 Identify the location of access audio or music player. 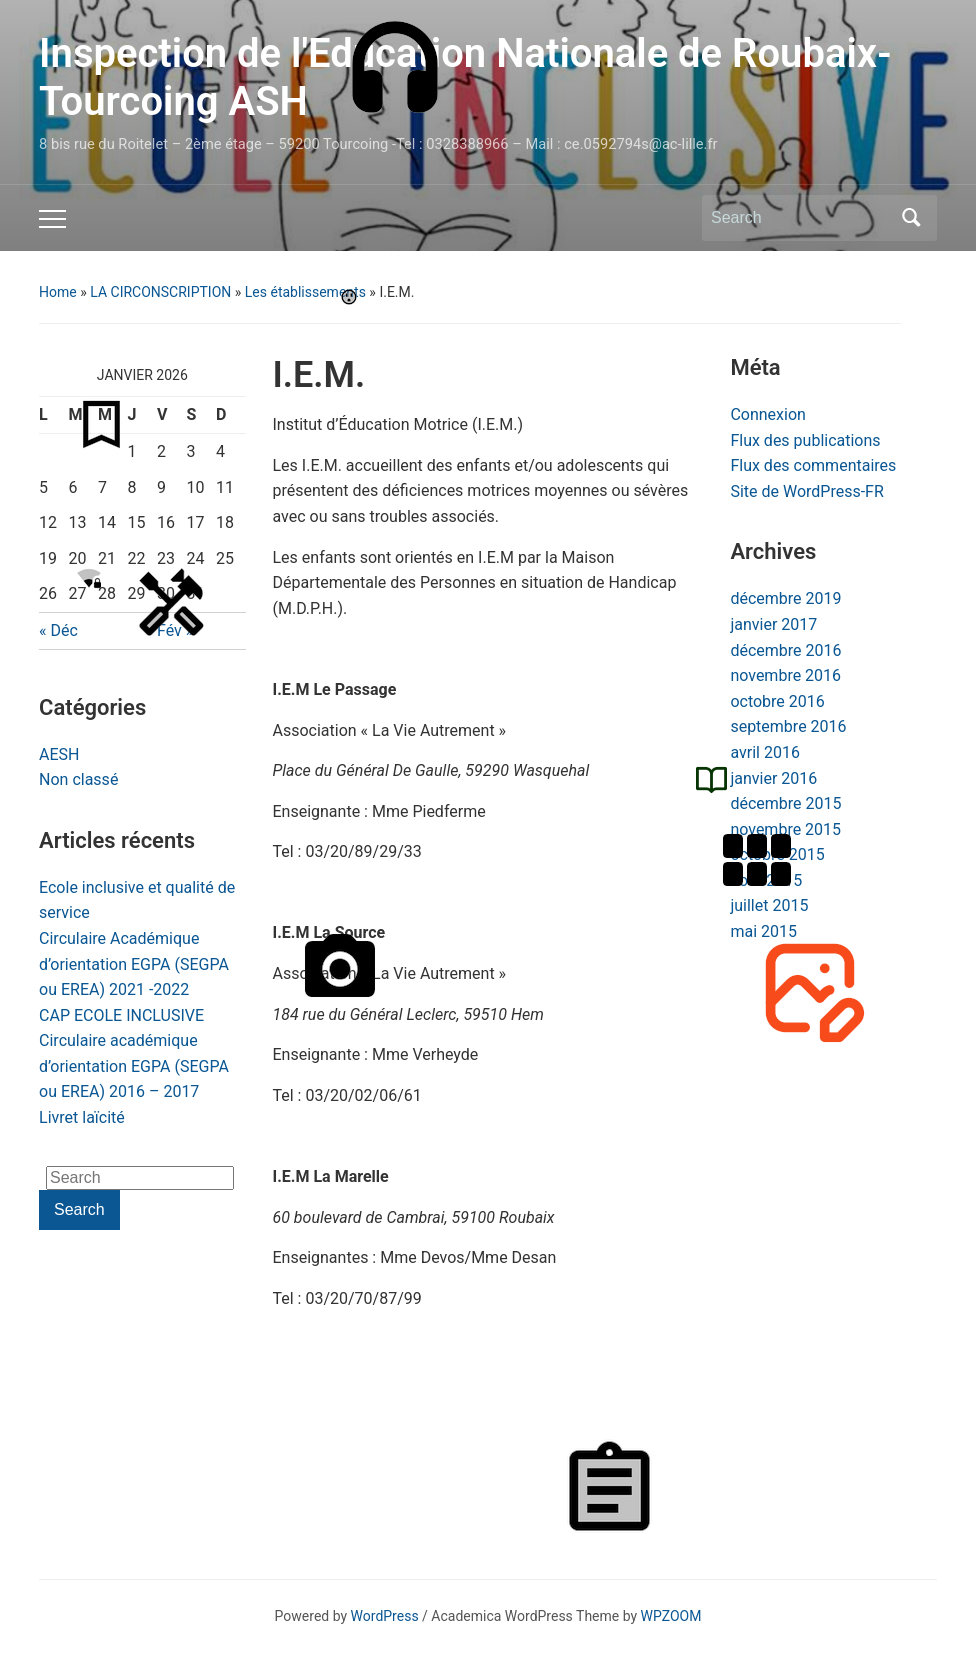
(395, 70).